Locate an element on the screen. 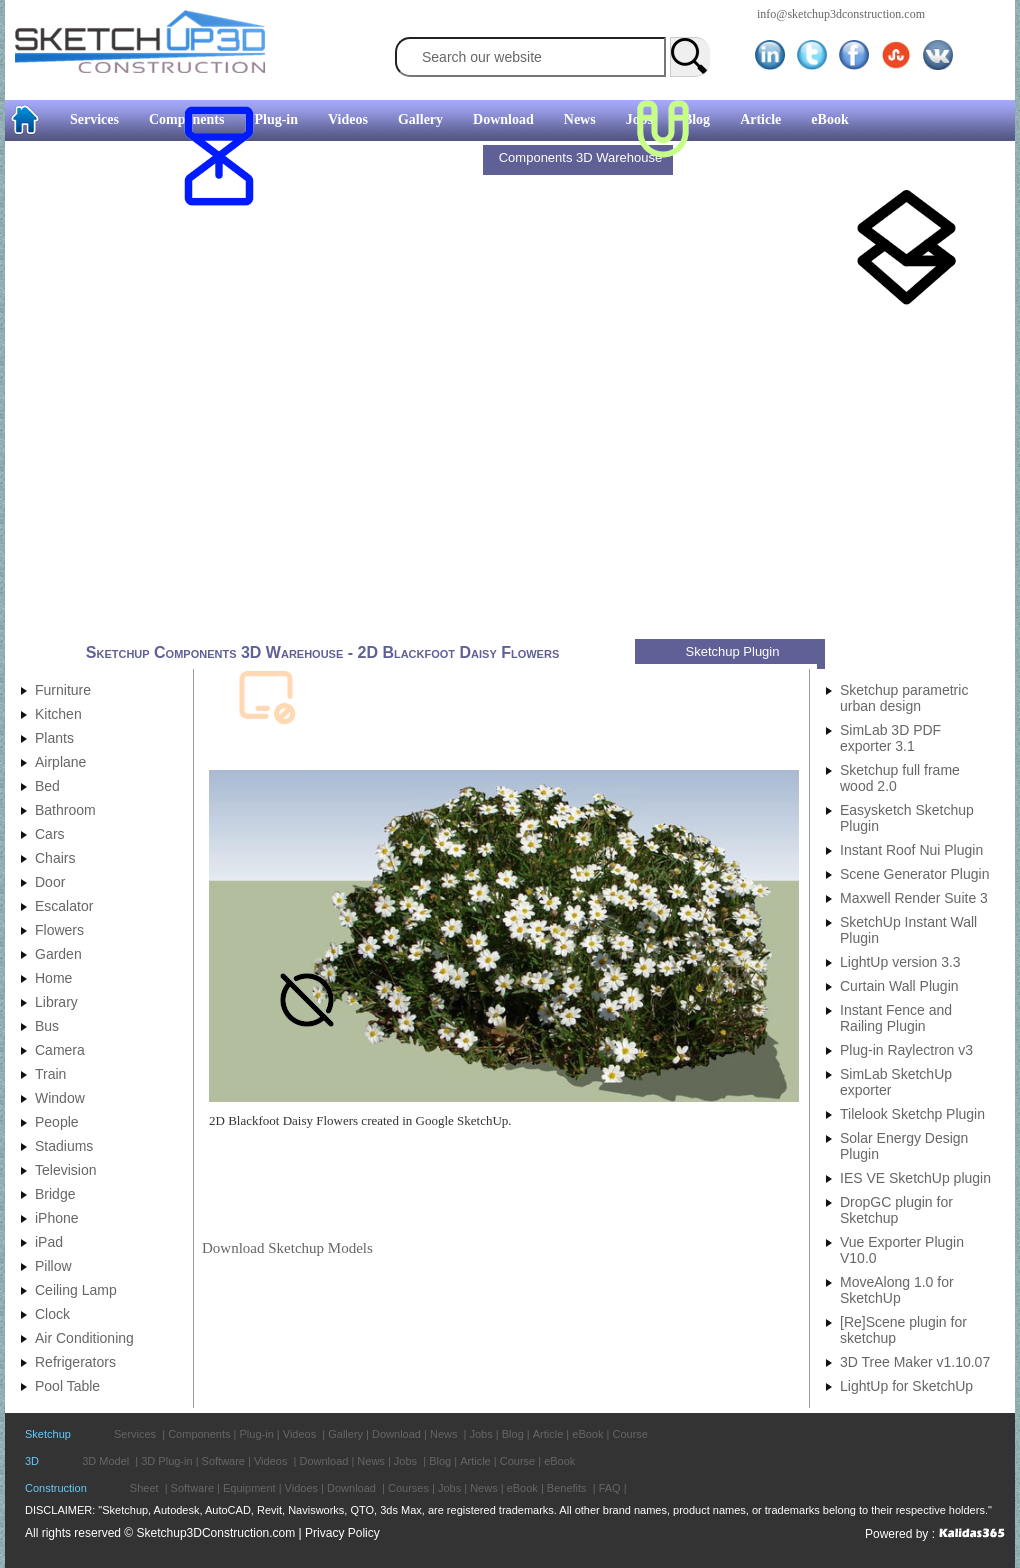 The width and height of the screenshot is (1020, 1568). open superhuman email app is located at coordinates (906, 244).